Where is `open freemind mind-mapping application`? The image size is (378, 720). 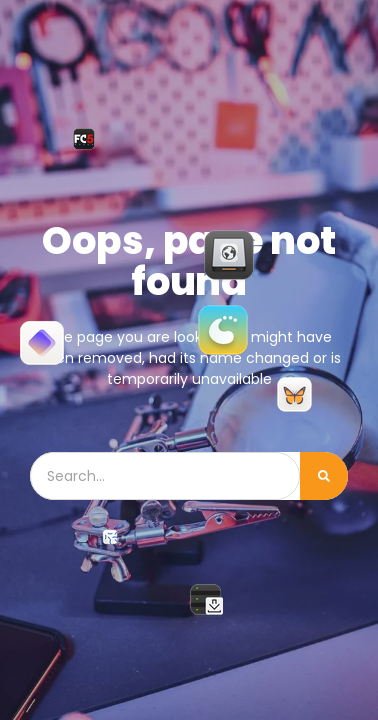 open freemind mind-mapping application is located at coordinates (294, 394).